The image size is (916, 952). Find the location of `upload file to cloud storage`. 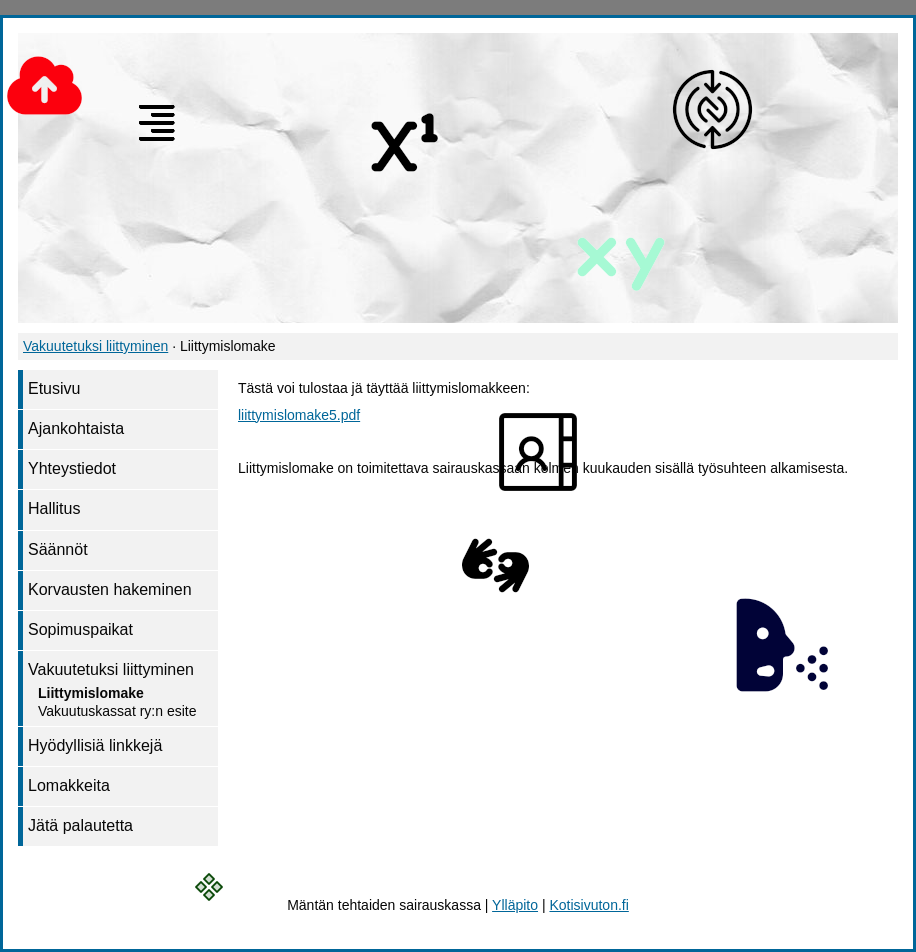

upload file to cloud storage is located at coordinates (44, 85).